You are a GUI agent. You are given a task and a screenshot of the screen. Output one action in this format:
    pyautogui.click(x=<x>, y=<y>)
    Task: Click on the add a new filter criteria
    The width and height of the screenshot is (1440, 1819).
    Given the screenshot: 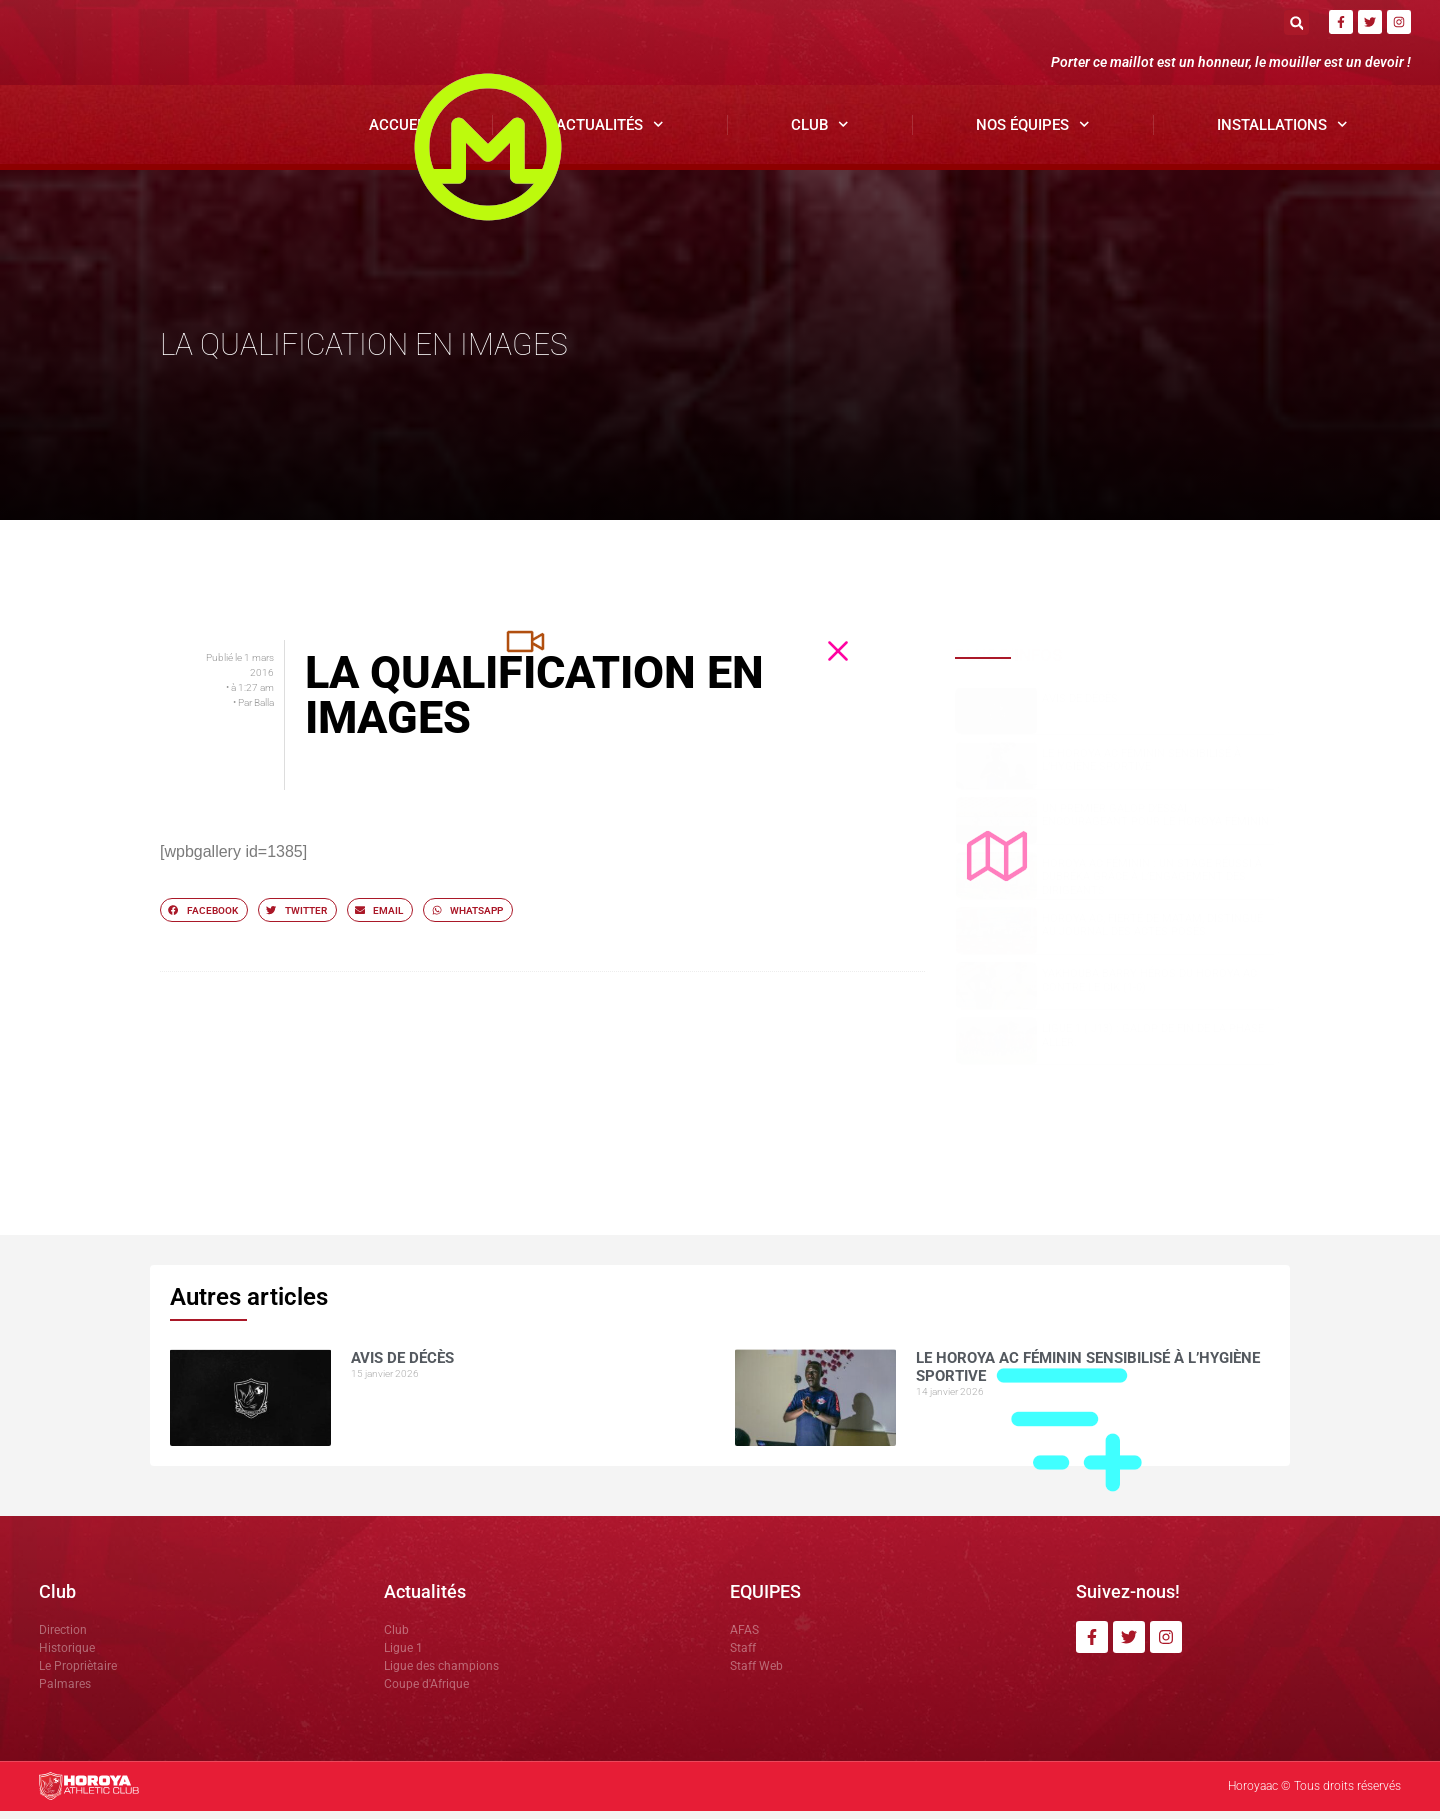 What is the action you would take?
    pyautogui.click(x=1062, y=1419)
    